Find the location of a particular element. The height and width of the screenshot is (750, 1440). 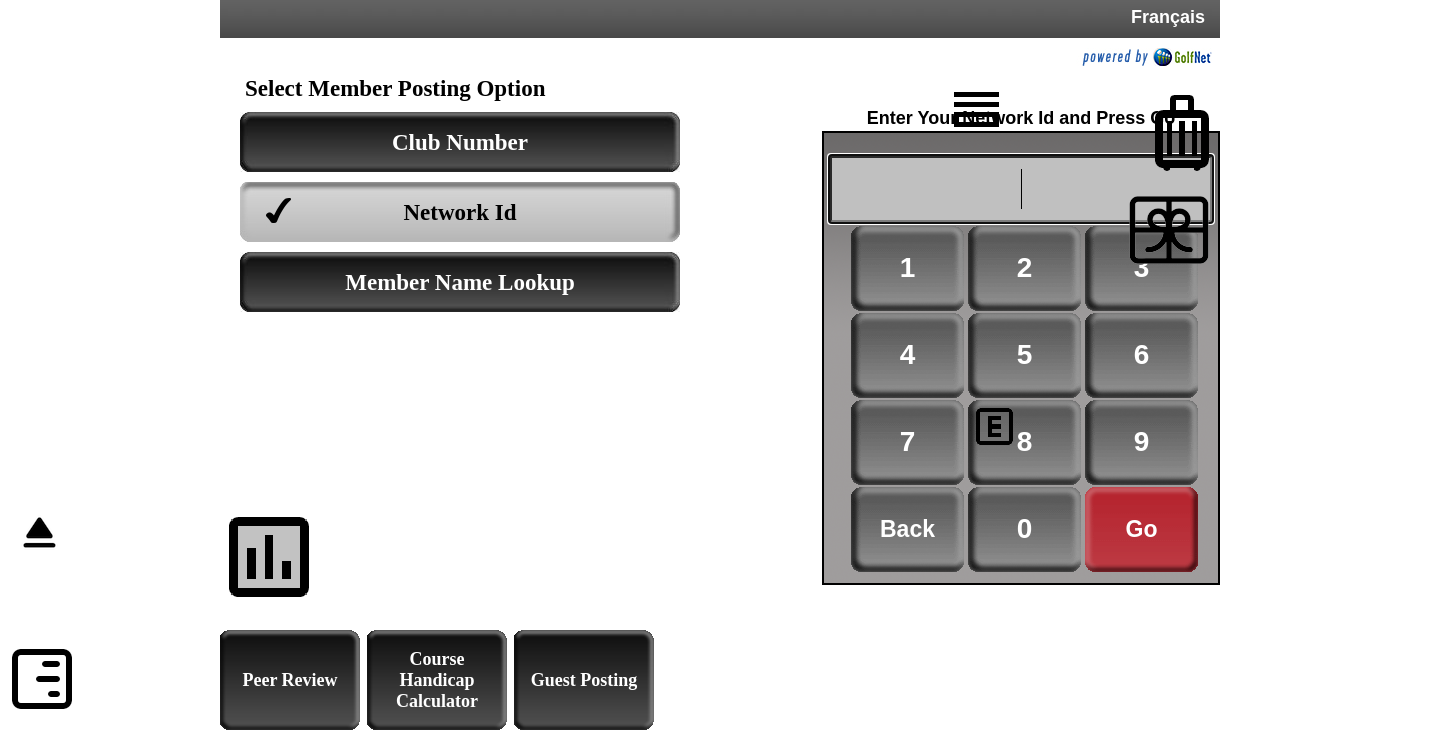

split view horizontally is located at coordinates (976, 109).